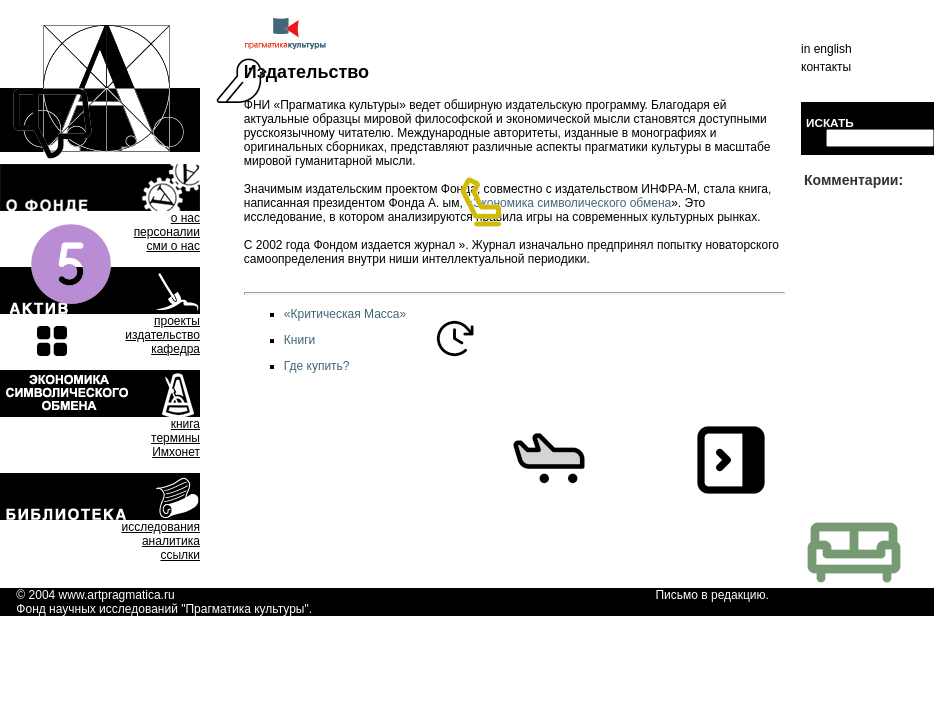 The height and width of the screenshot is (720, 934). Describe the element at coordinates (242, 82) in the screenshot. I see `navigate to twitter or social media sharing` at that location.